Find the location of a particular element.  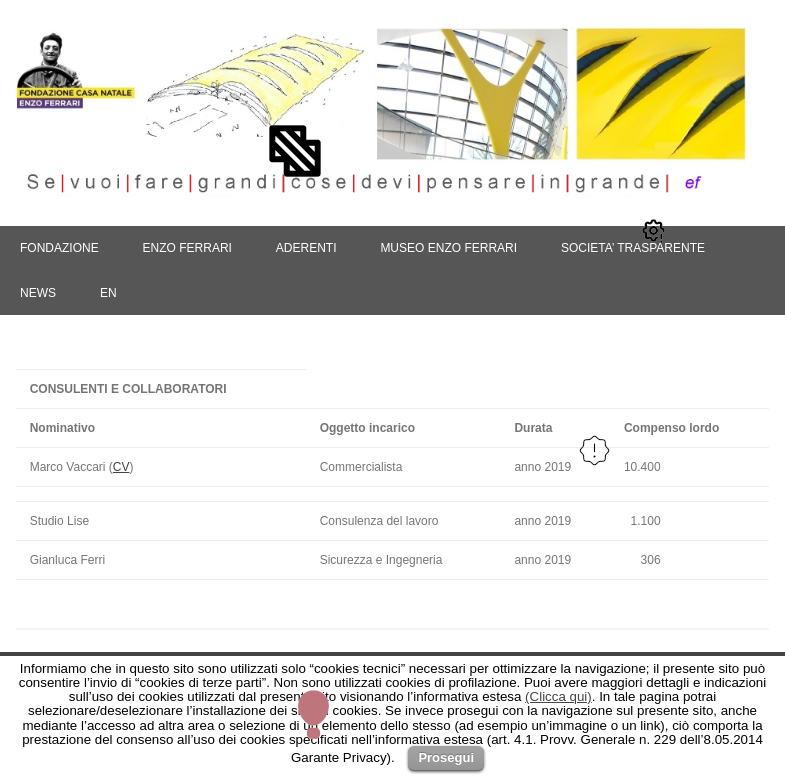

indicates a warning or important notice is located at coordinates (594, 450).